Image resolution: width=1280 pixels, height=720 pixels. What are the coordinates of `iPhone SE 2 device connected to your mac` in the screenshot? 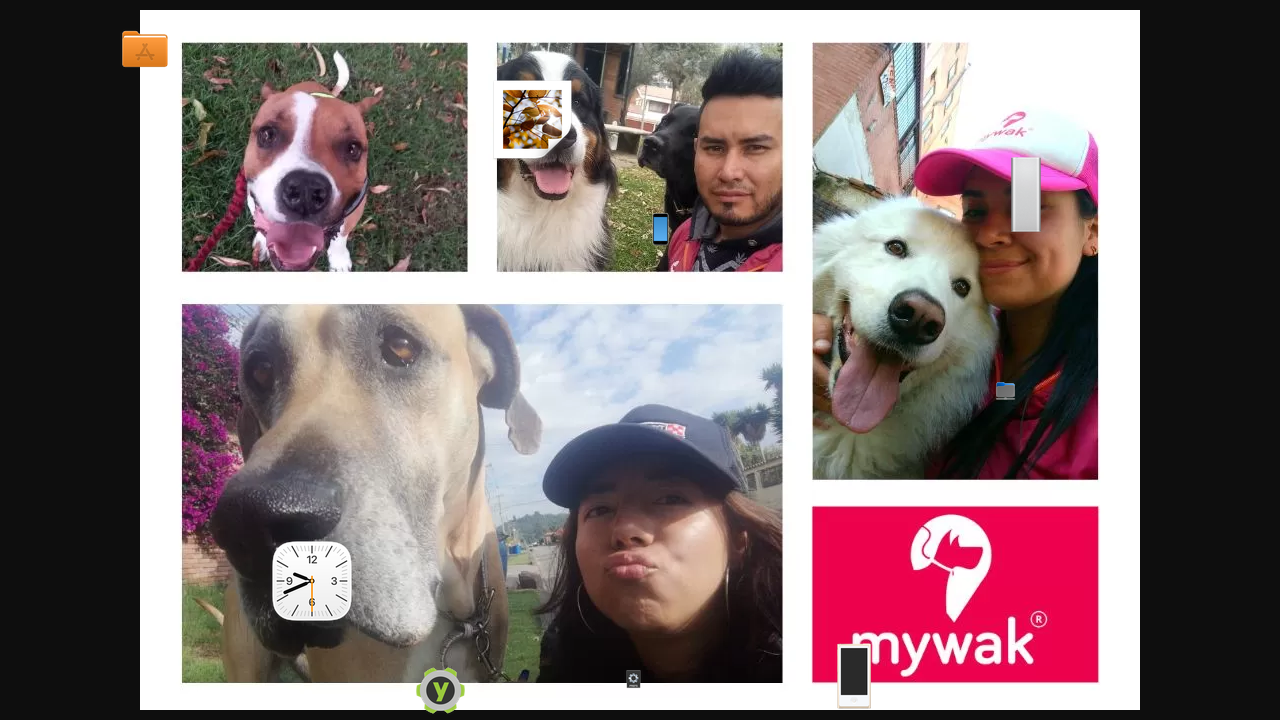 It's located at (660, 229).